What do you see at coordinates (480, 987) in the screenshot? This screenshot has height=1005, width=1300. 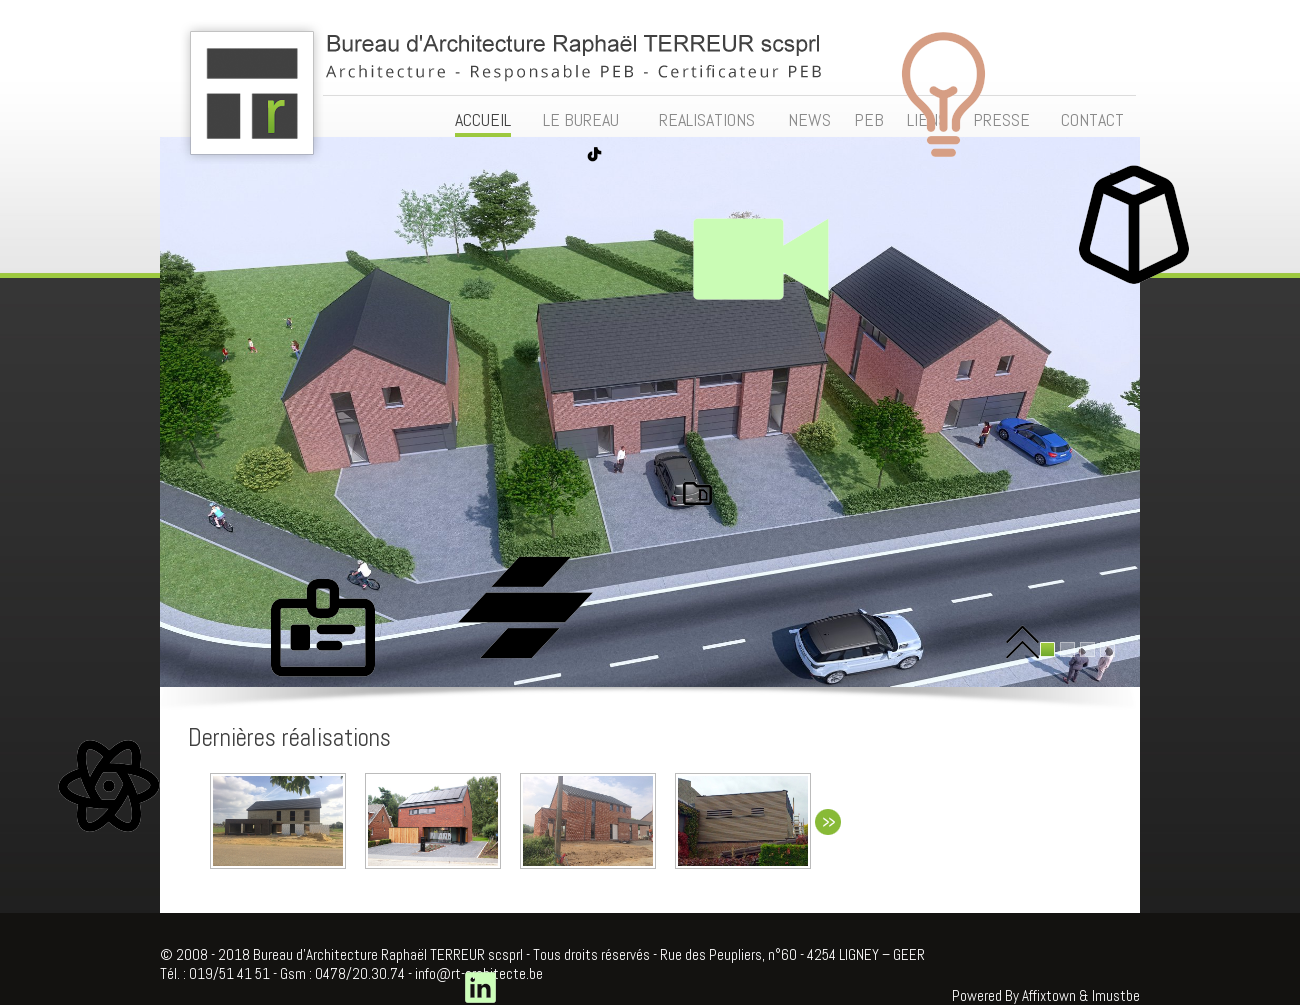 I see `connect with LinkedIn` at bounding box center [480, 987].